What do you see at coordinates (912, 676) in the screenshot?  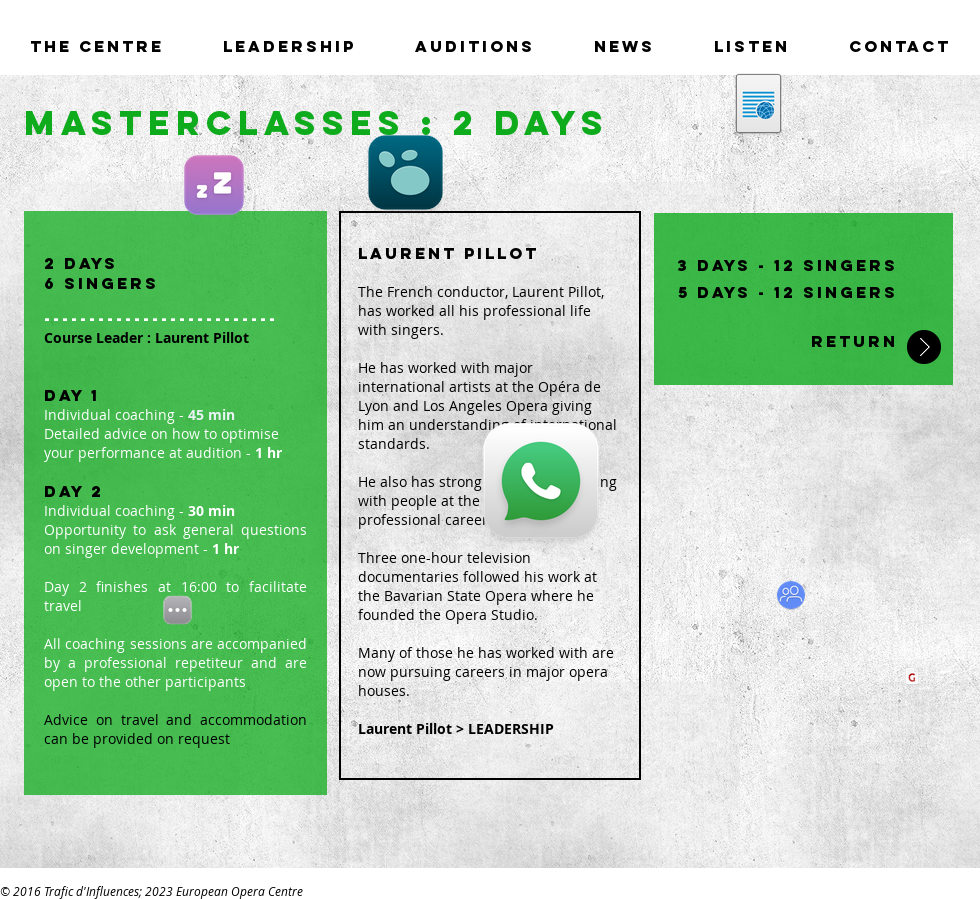 I see `a g-code file for 3D printing or CNC machining` at bounding box center [912, 676].